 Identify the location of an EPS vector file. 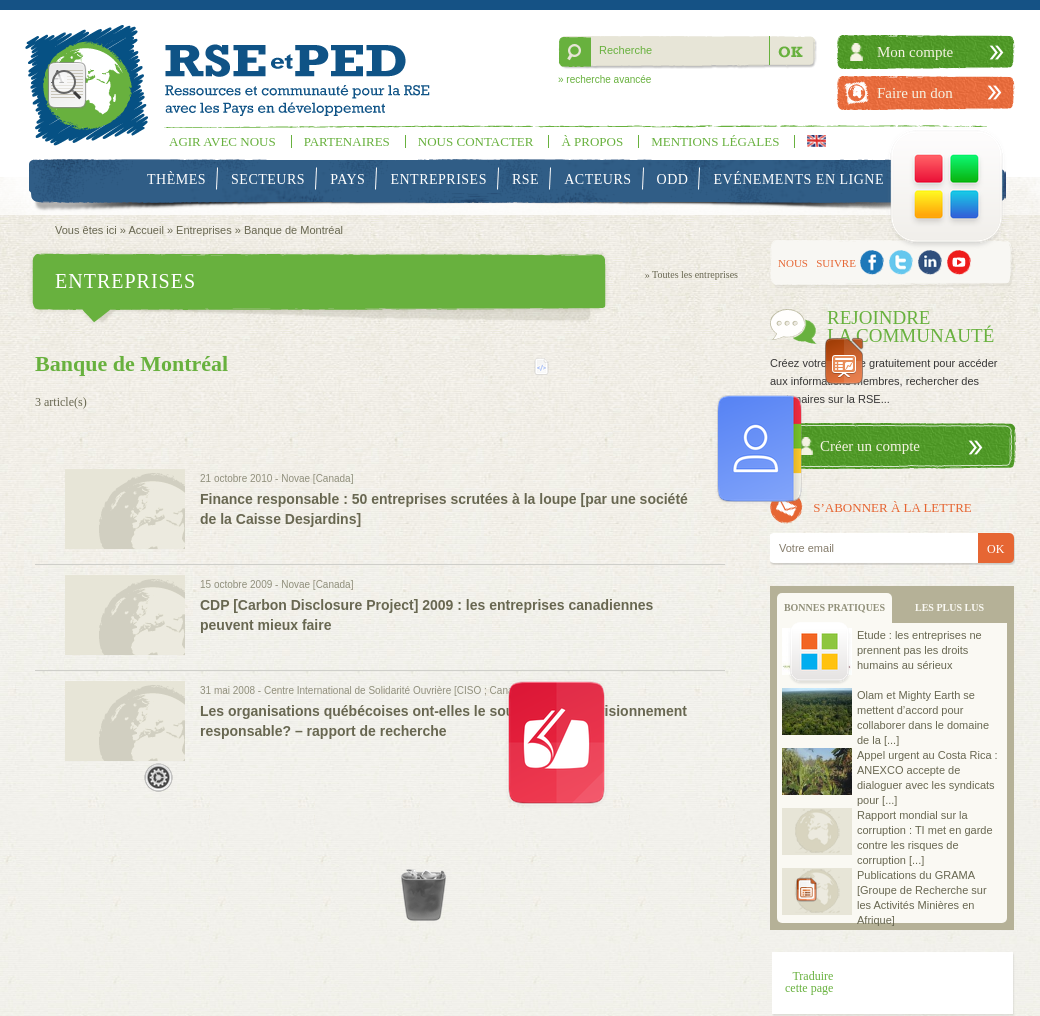
(556, 742).